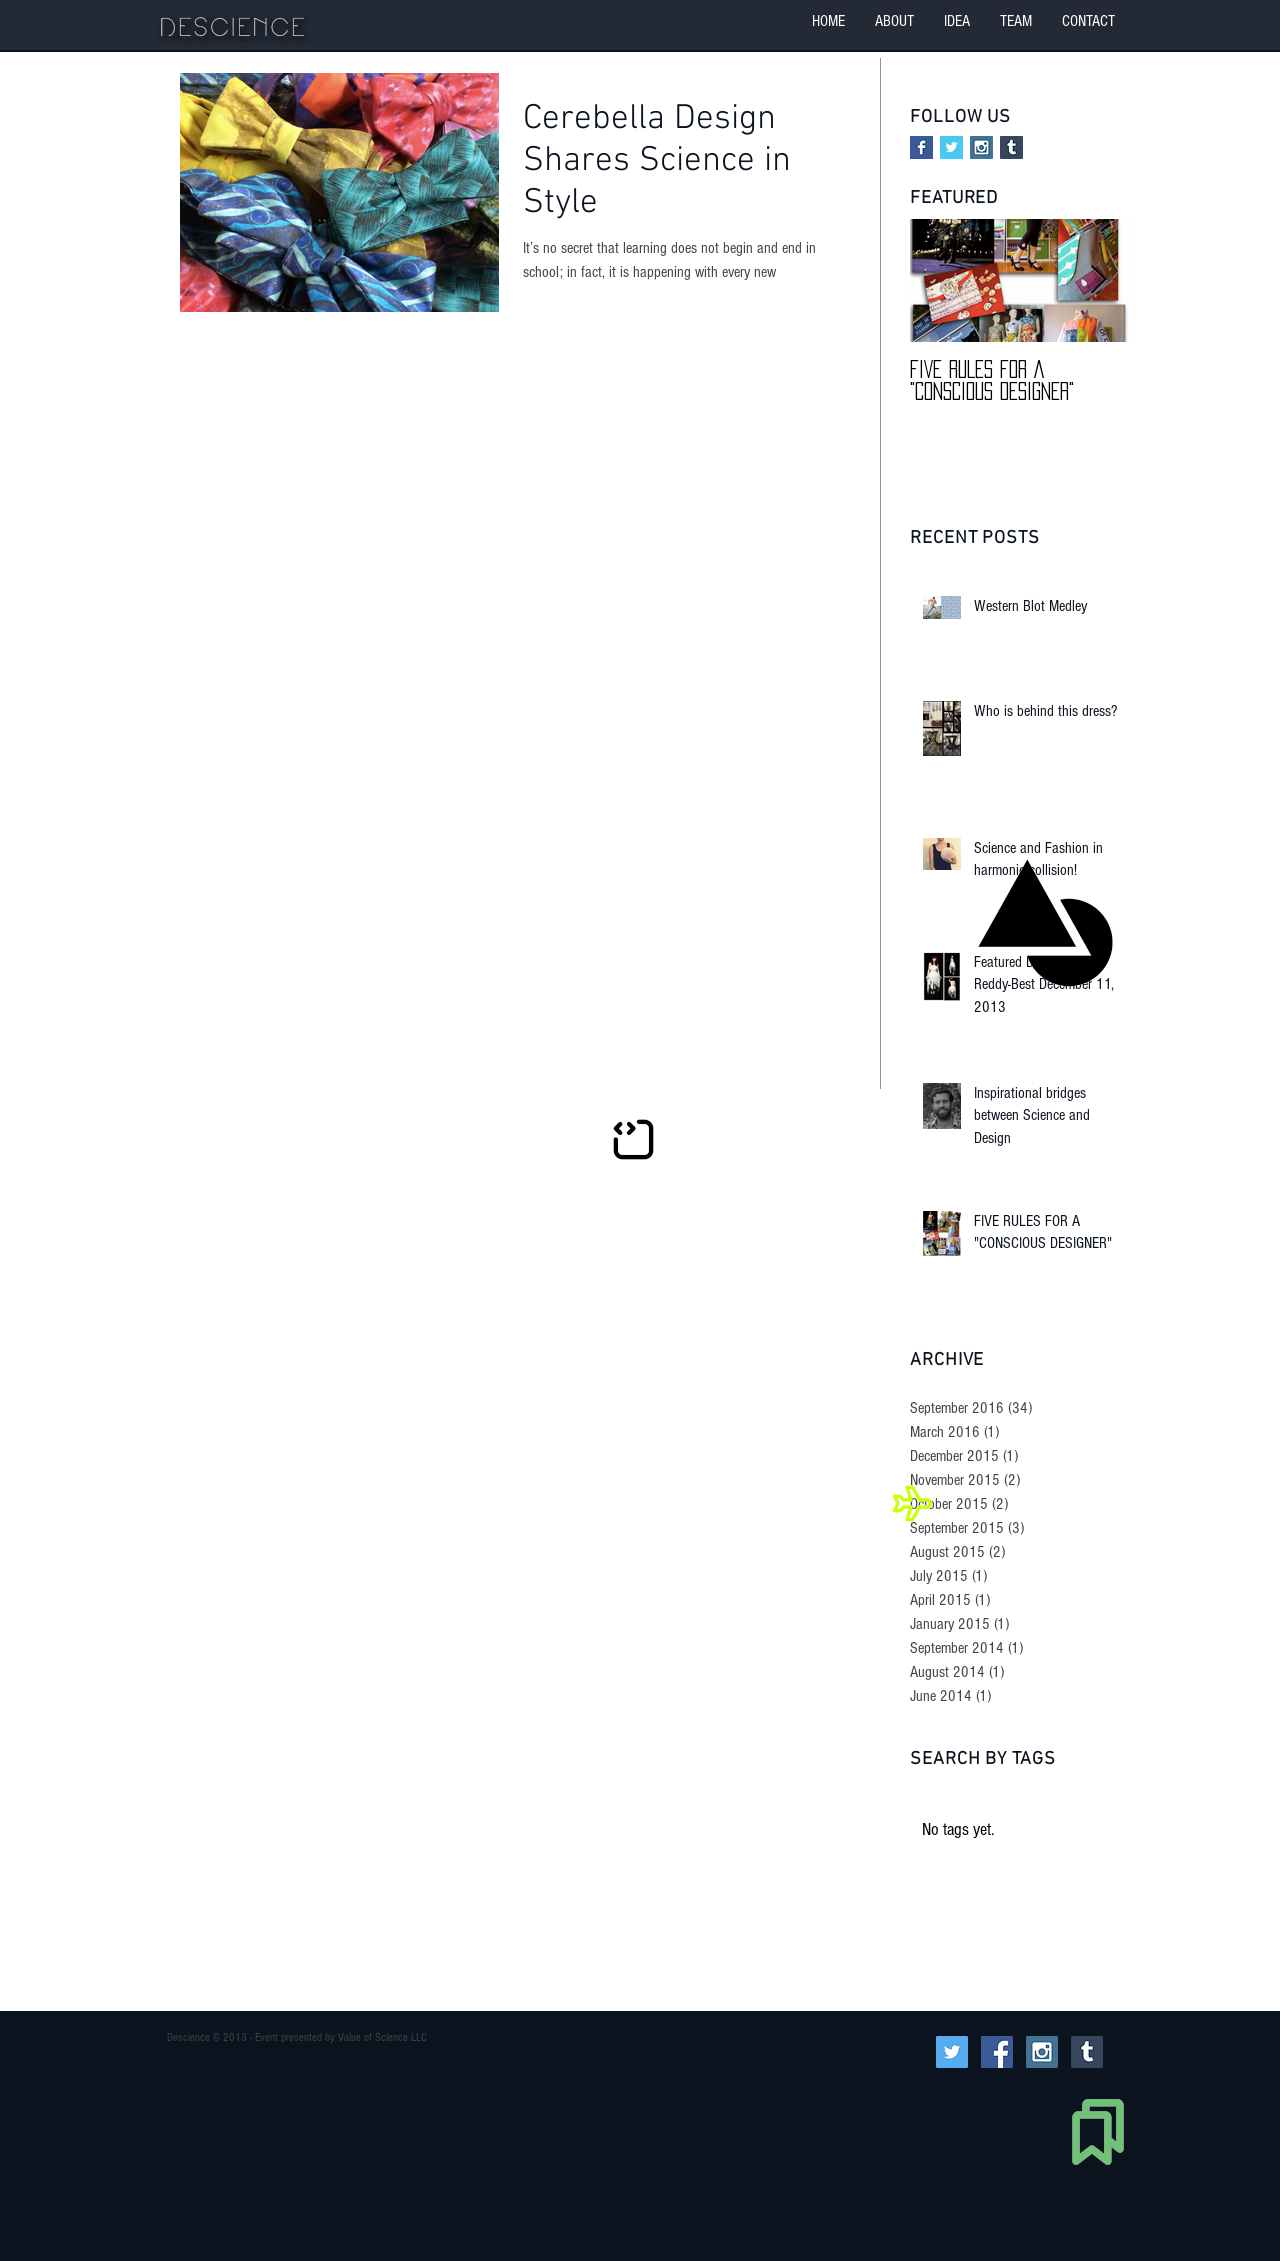 The image size is (1280, 2261). I want to click on access shape tools or drawing options, so click(1047, 925).